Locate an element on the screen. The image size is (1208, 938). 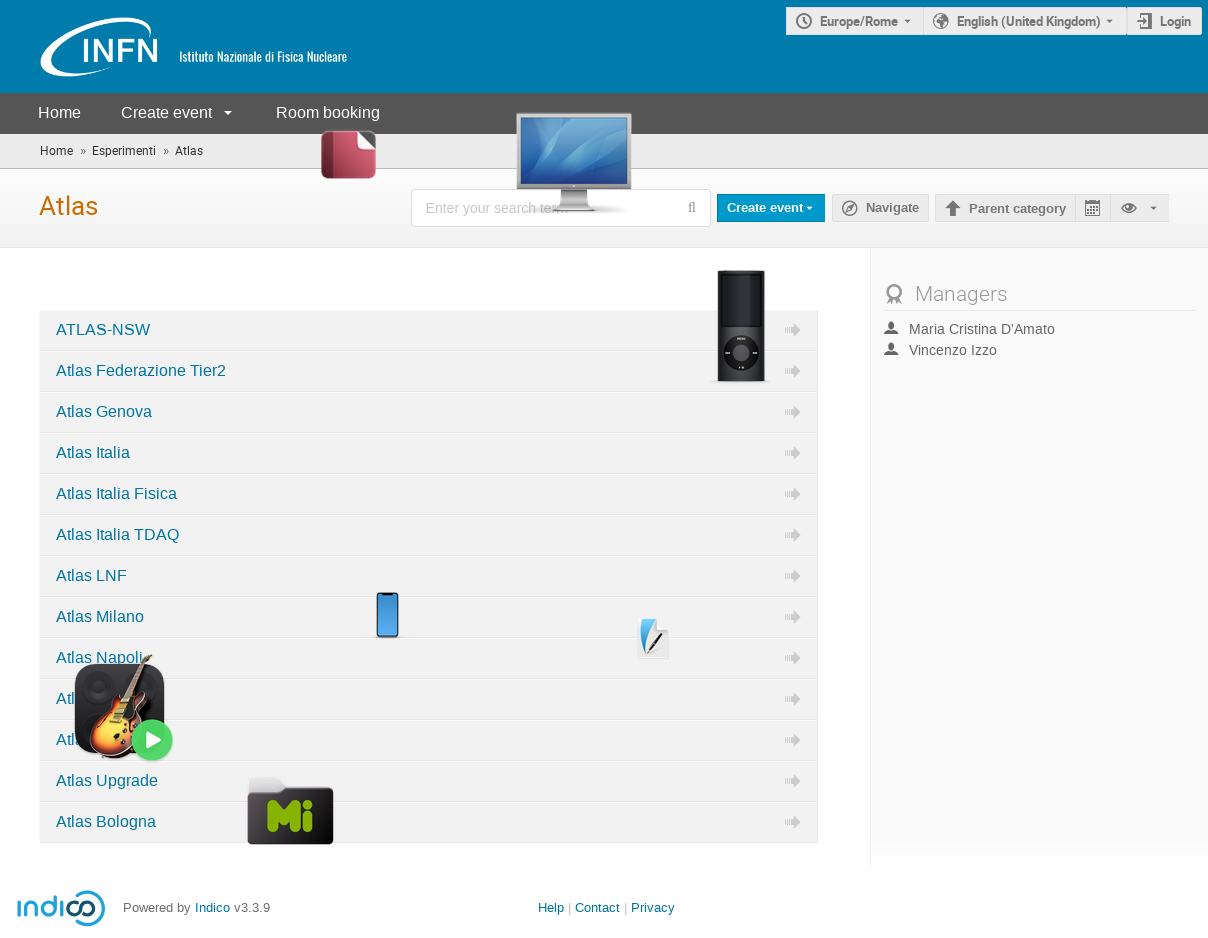
apple cinema display monitor is located at coordinates (574, 158).